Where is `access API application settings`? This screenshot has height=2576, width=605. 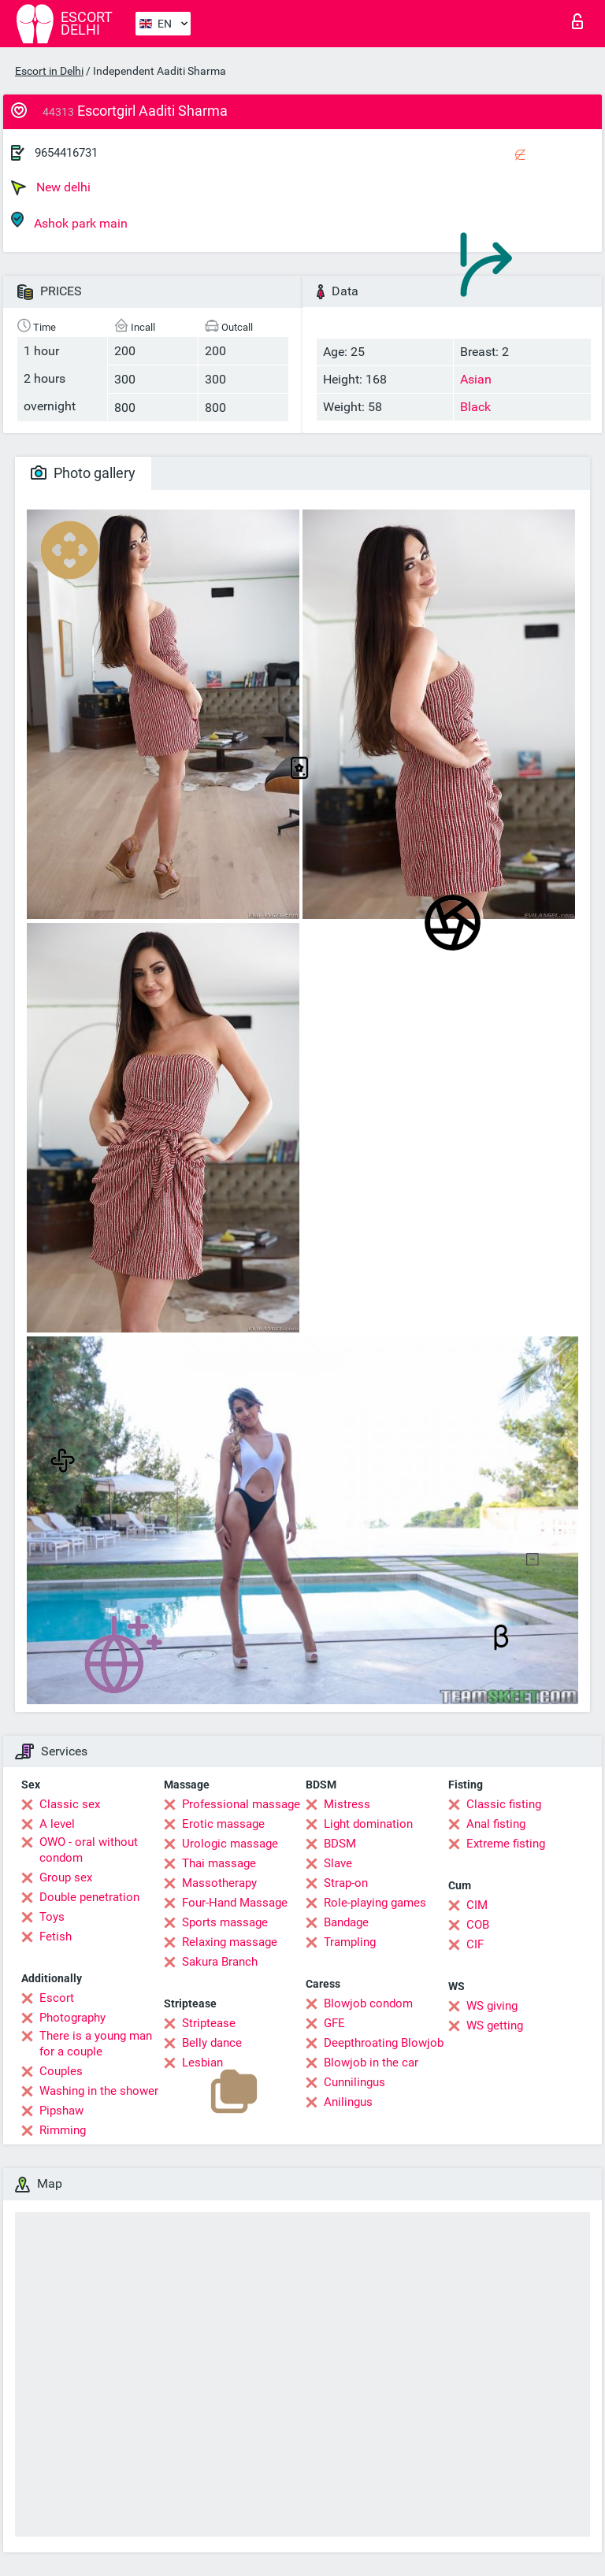
access API application settings is located at coordinates (62, 1460).